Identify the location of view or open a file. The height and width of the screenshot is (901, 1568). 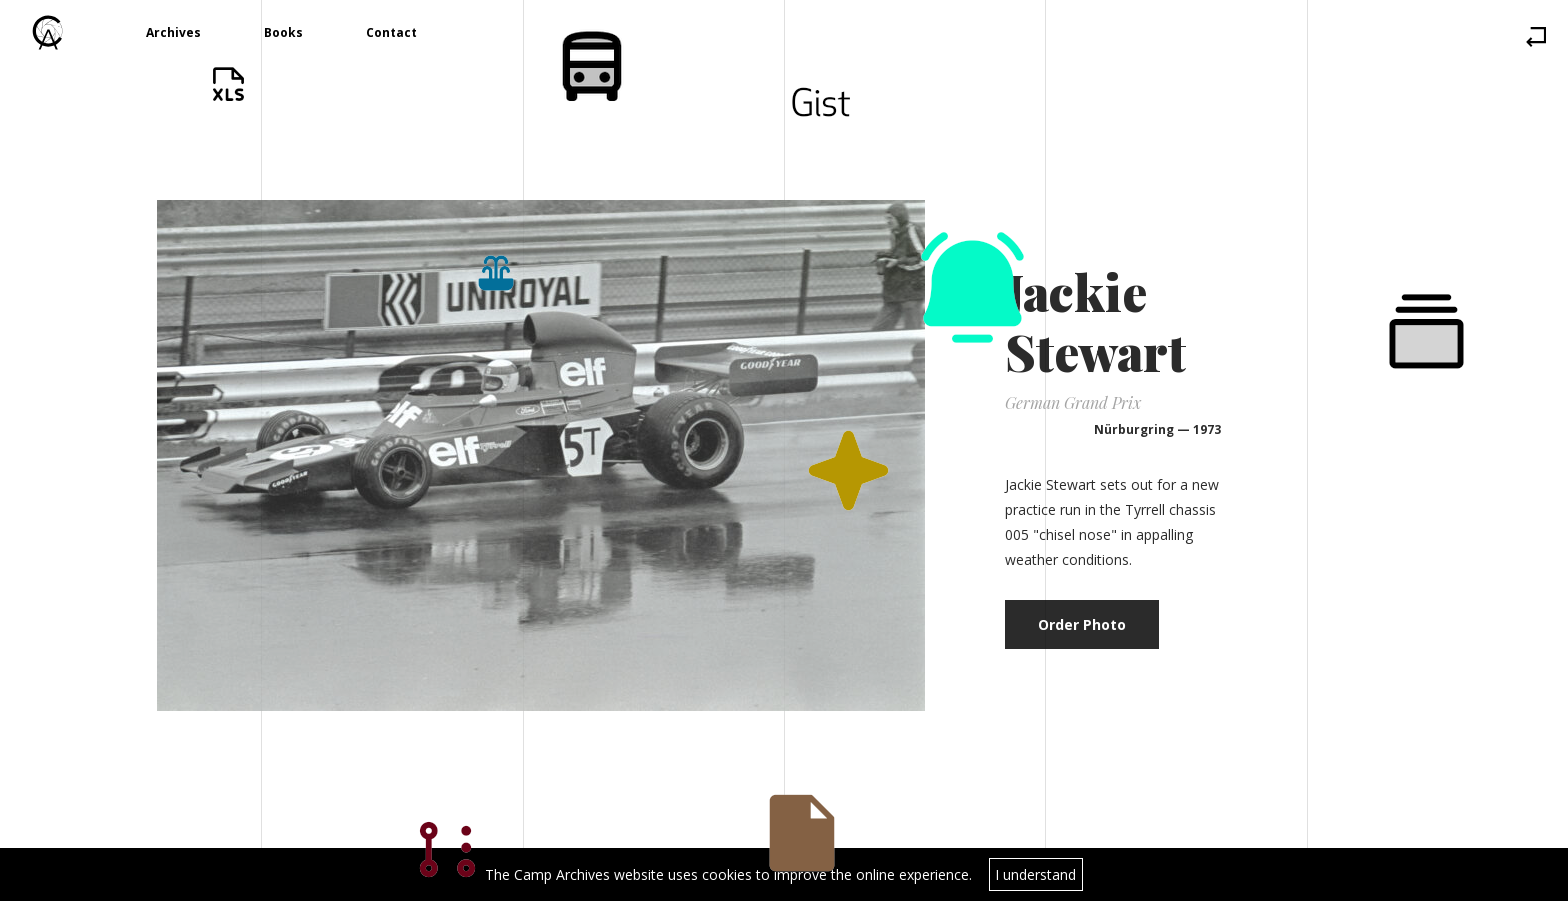
(802, 833).